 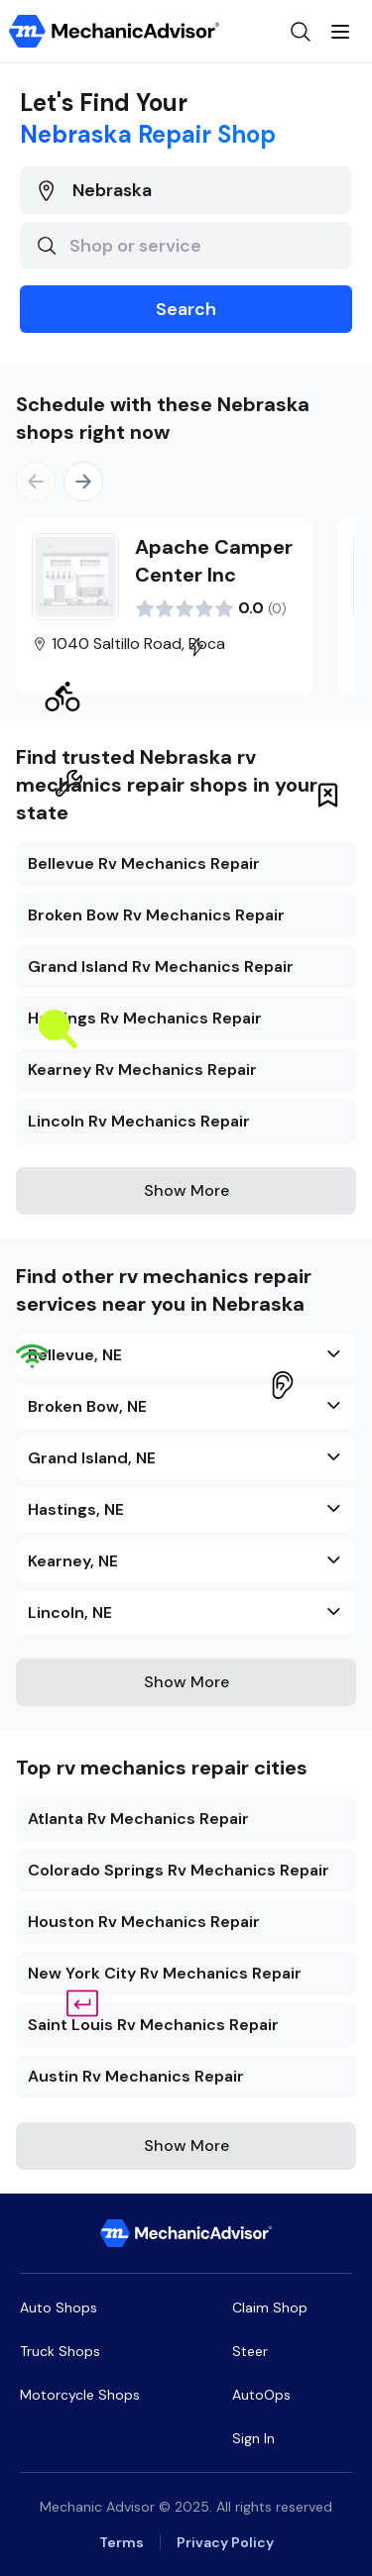 What do you see at coordinates (68, 783) in the screenshot?
I see `access settings or configuration options` at bounding box center [68, 783].